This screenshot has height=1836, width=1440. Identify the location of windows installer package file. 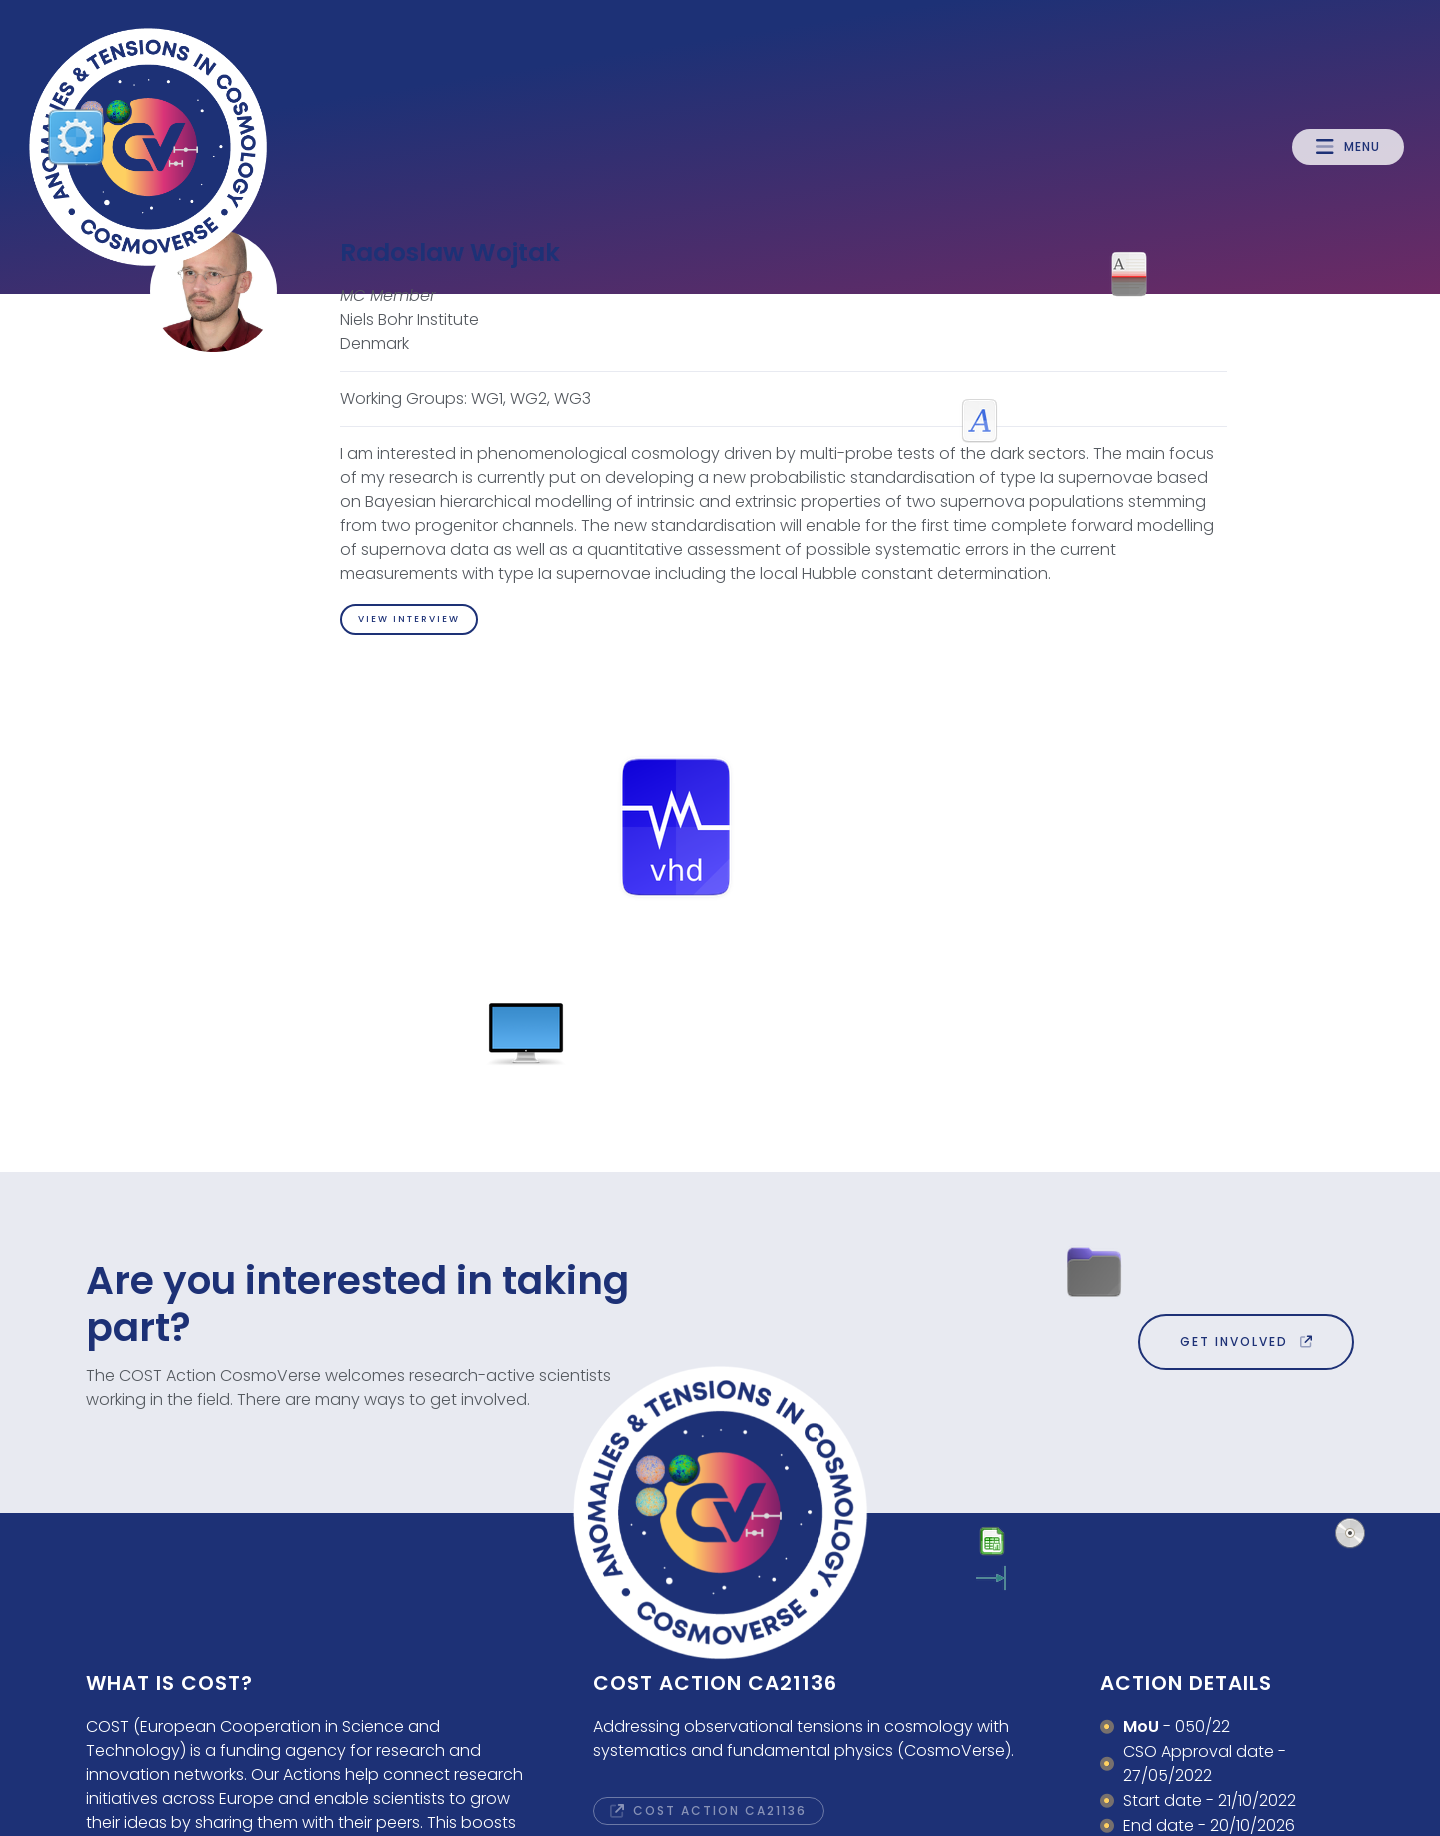
(76, 137).